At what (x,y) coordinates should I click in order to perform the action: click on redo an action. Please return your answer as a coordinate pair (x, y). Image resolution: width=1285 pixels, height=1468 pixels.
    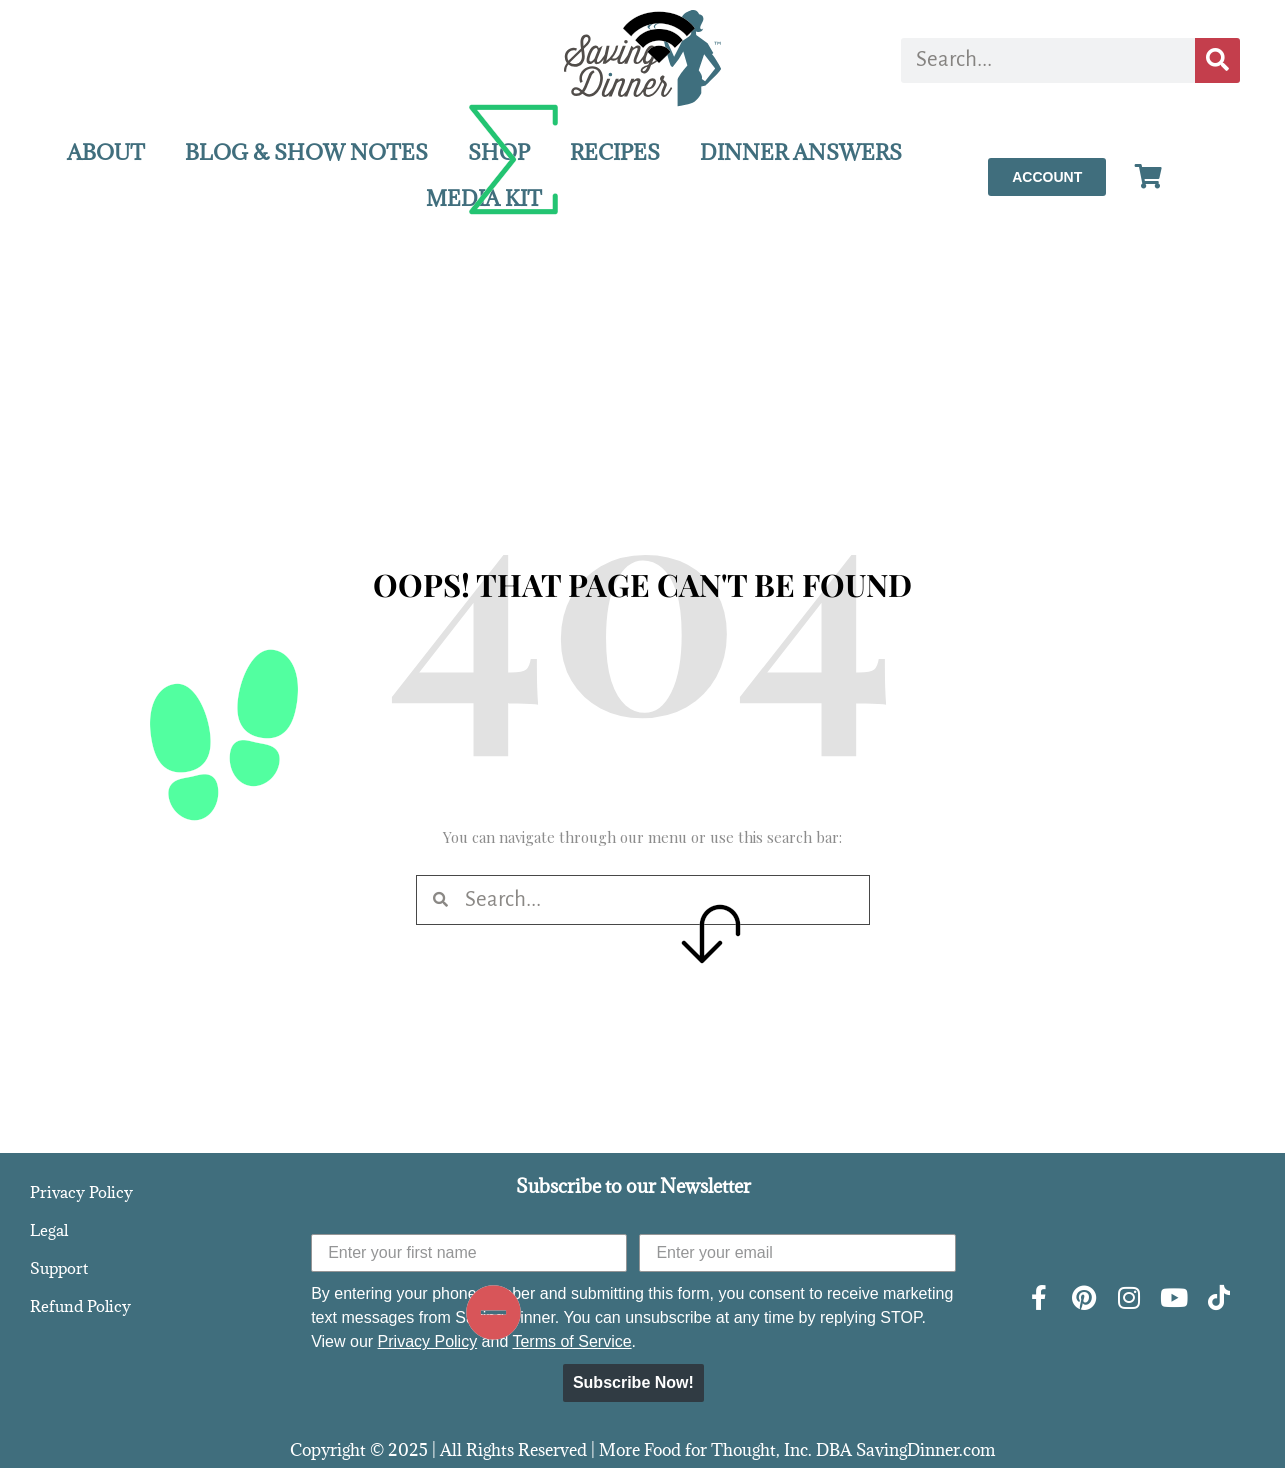
    Looking at the image, I should click on (711, 934).